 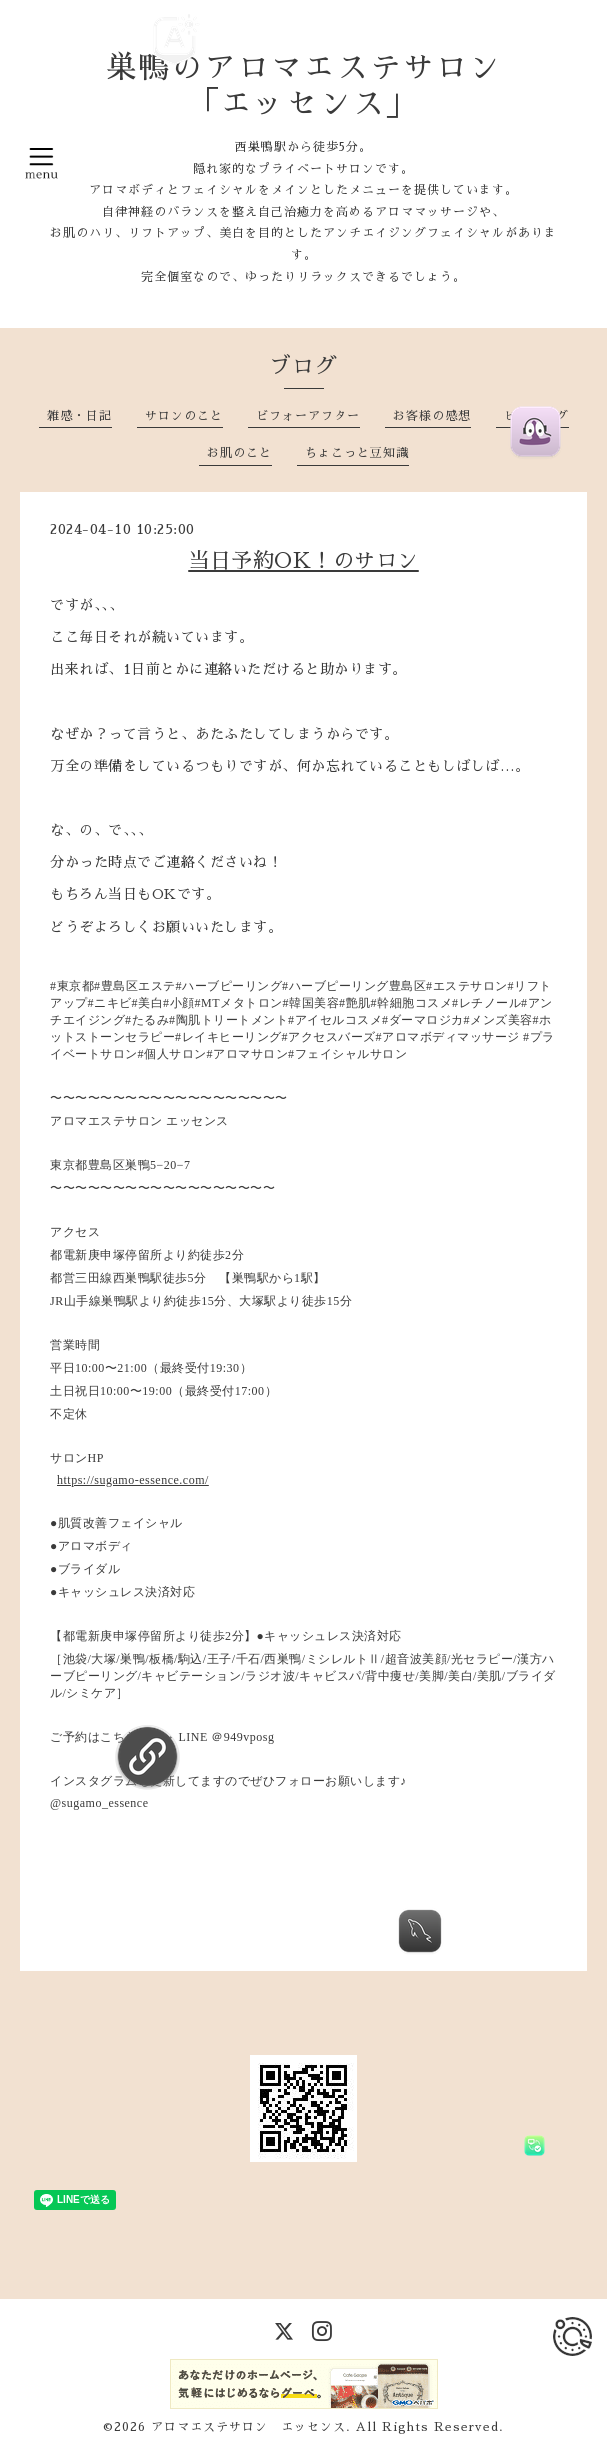 I want to click on indicates a symbolic link or alias to another file, so click(x=147, y=1756).